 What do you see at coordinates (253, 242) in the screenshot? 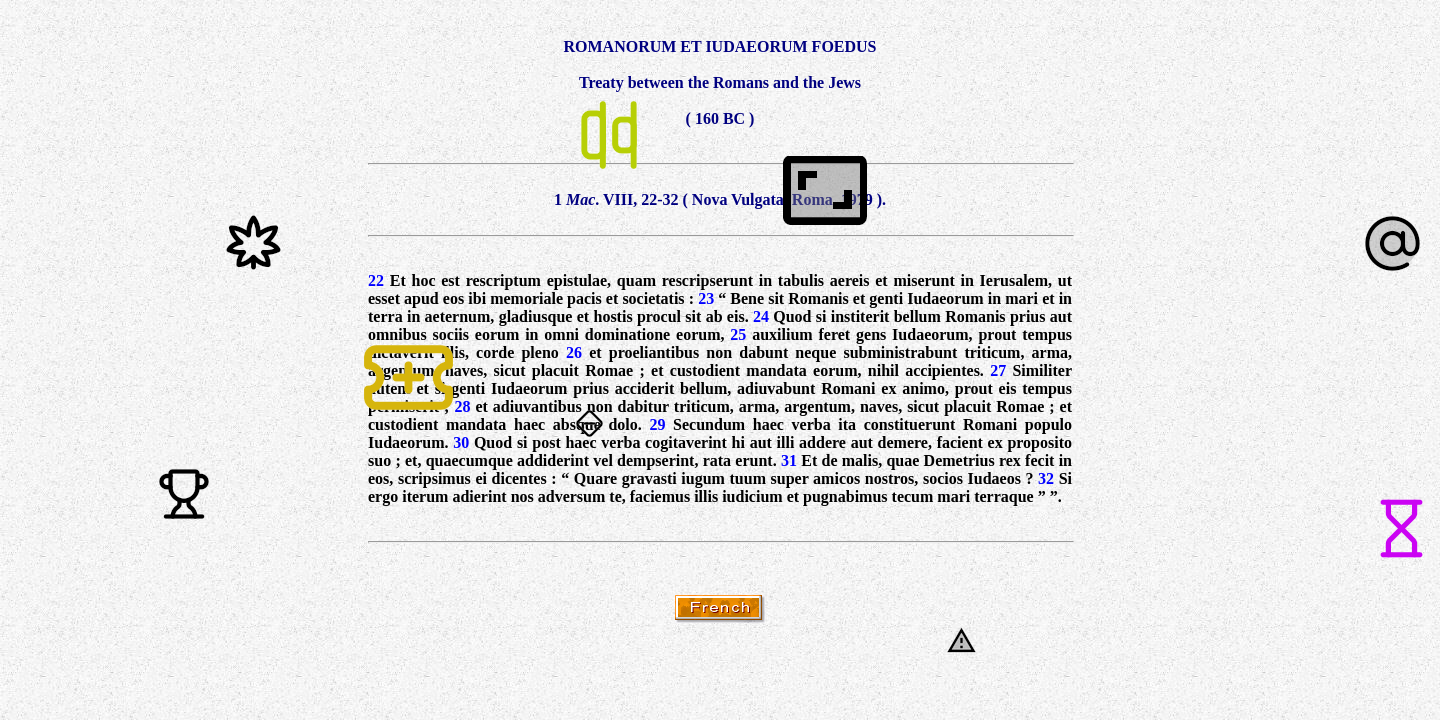
I see `indicates cannabis-related content or products` at bounding box center [253, 242].